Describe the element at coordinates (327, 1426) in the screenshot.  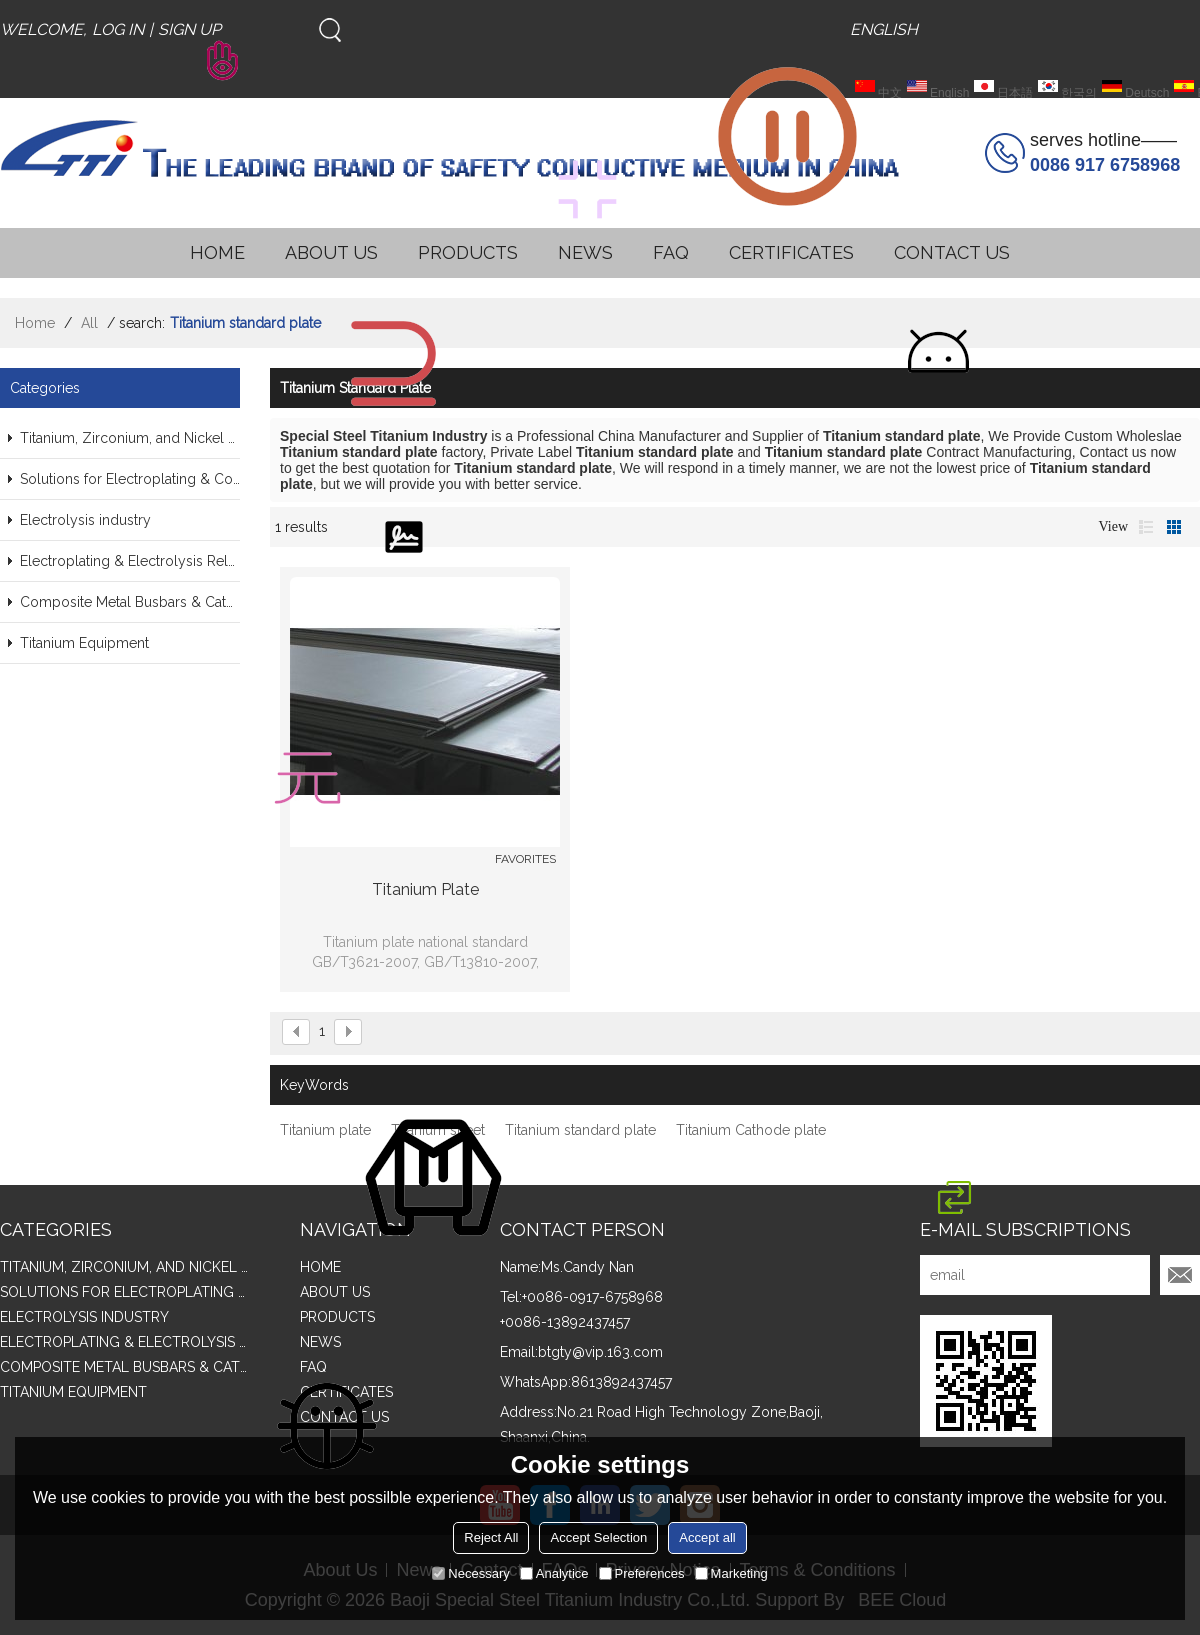
I see `report a bug or issue` at that location.